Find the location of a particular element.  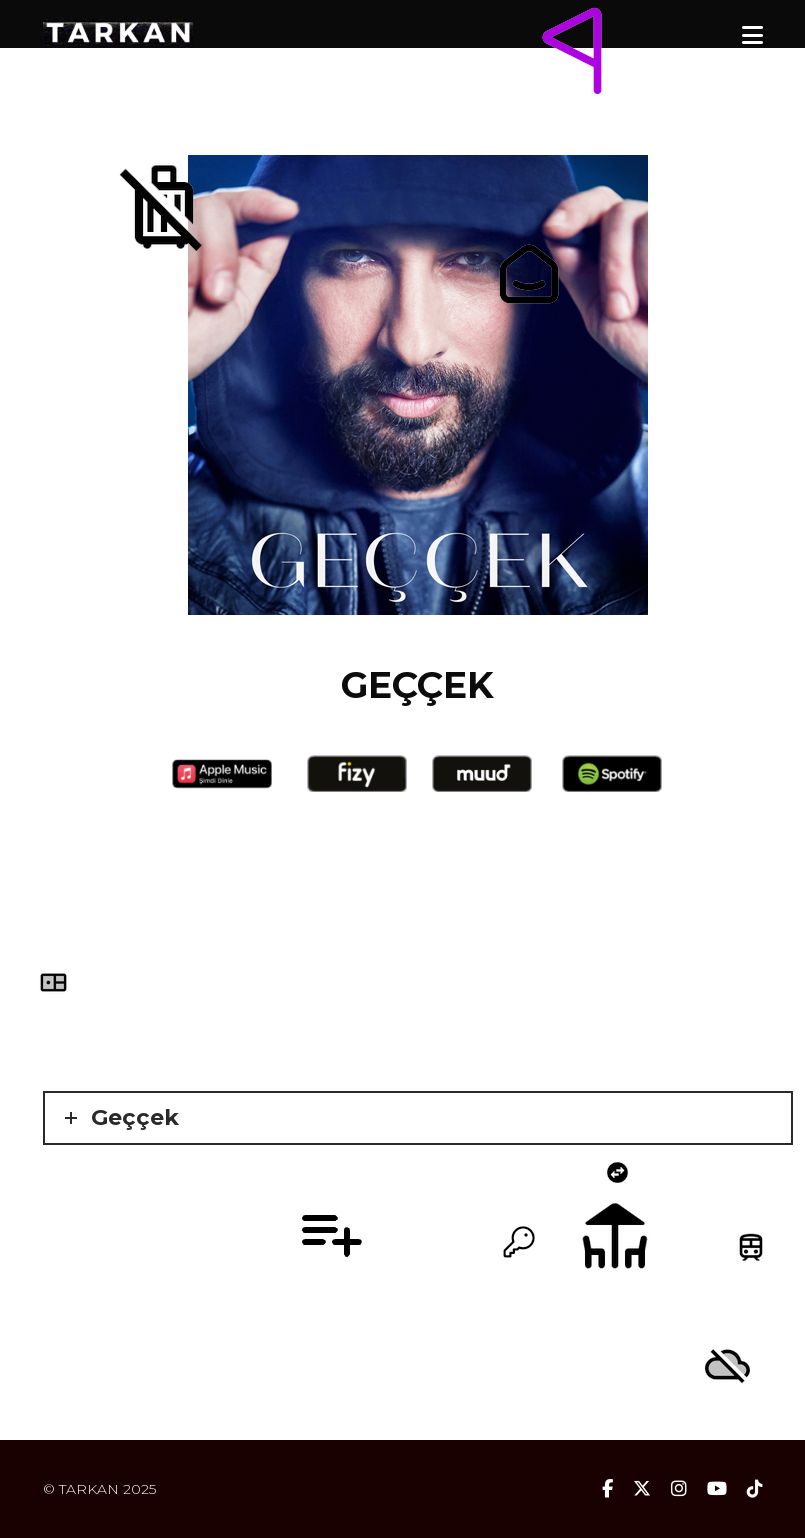

access outdoor or patio settings is located at coordinates (615, 1235).